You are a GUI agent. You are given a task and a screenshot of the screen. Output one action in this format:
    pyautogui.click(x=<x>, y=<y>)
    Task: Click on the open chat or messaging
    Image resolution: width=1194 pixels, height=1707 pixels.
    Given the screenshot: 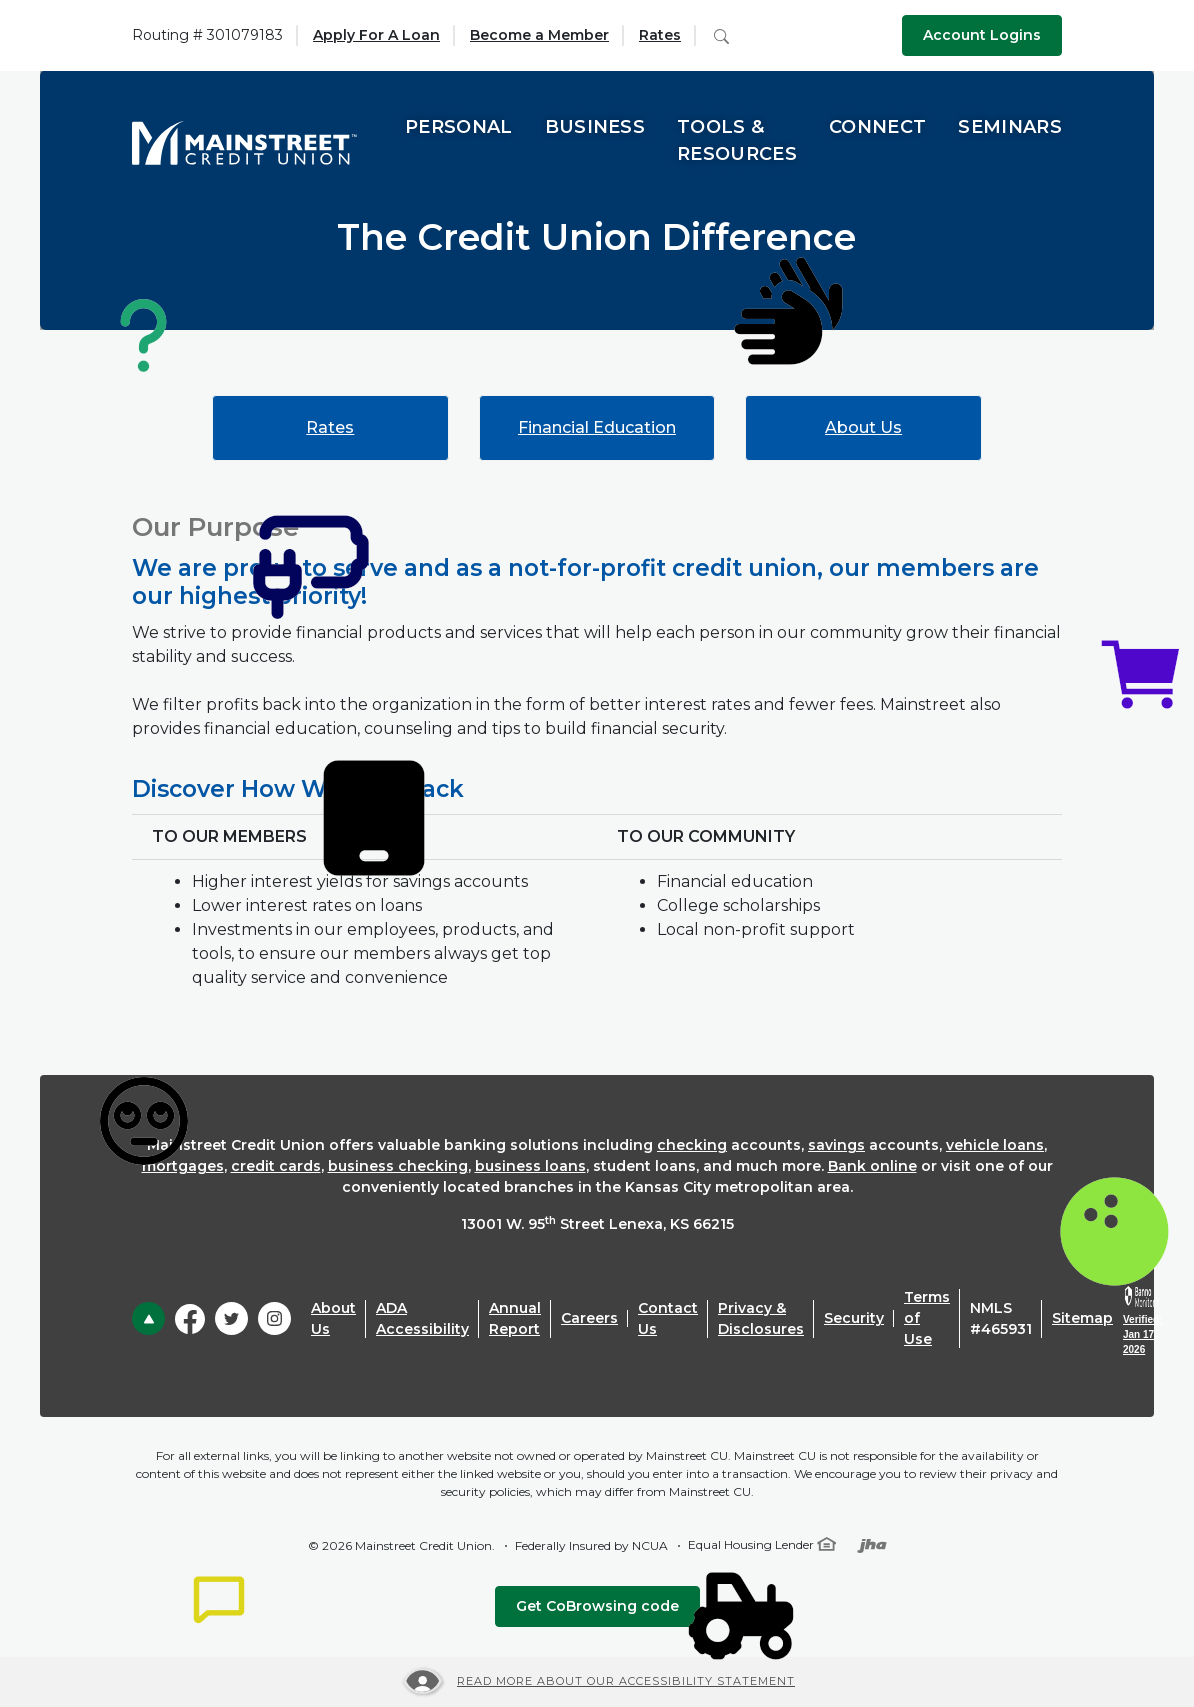 What is the action you would take?
    pyautogui.click(x=219, y=1596)
    